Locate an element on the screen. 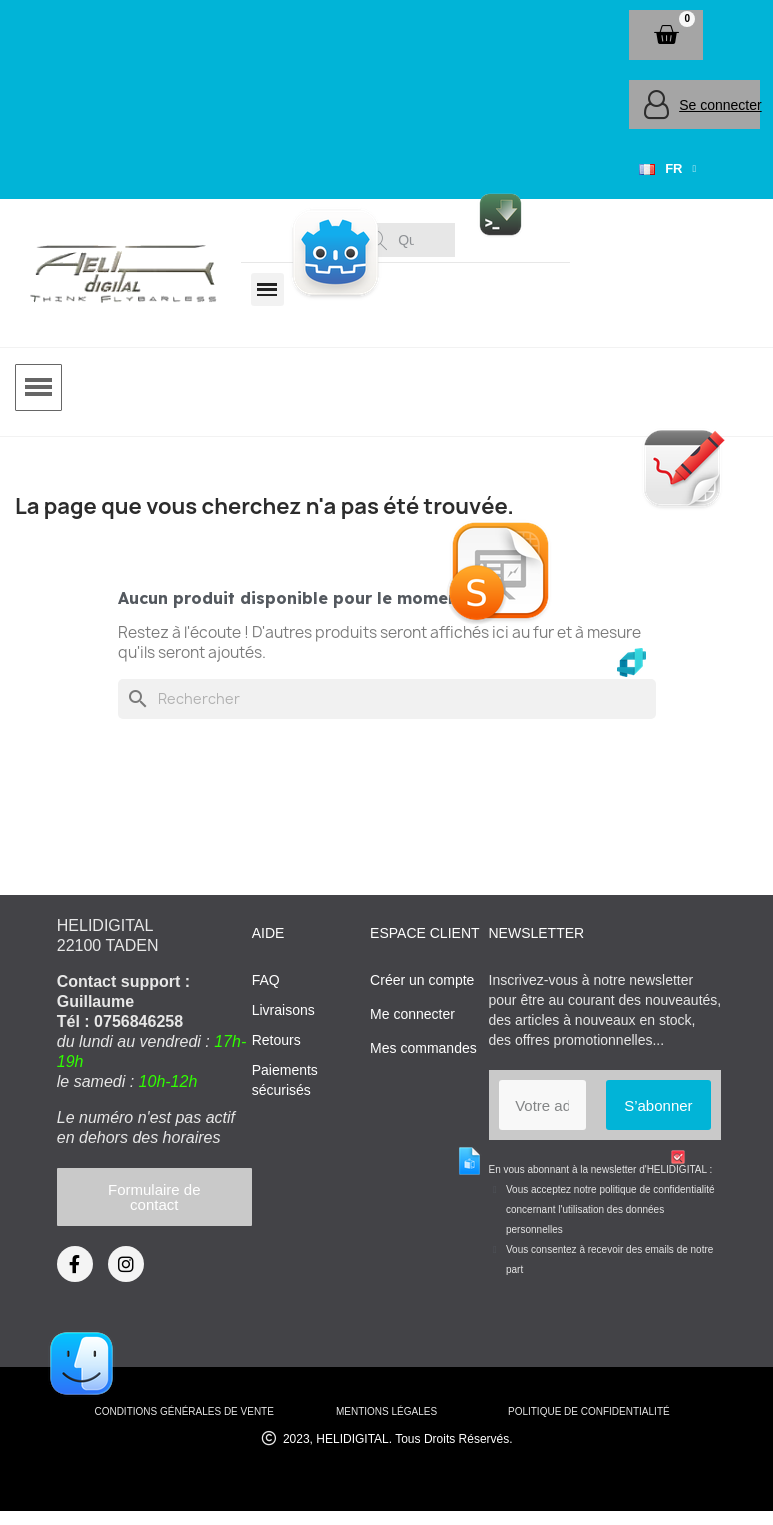 This screenshot has width=773, height=1525. open freeoffice presentations app is located at coordinates (500, 570).